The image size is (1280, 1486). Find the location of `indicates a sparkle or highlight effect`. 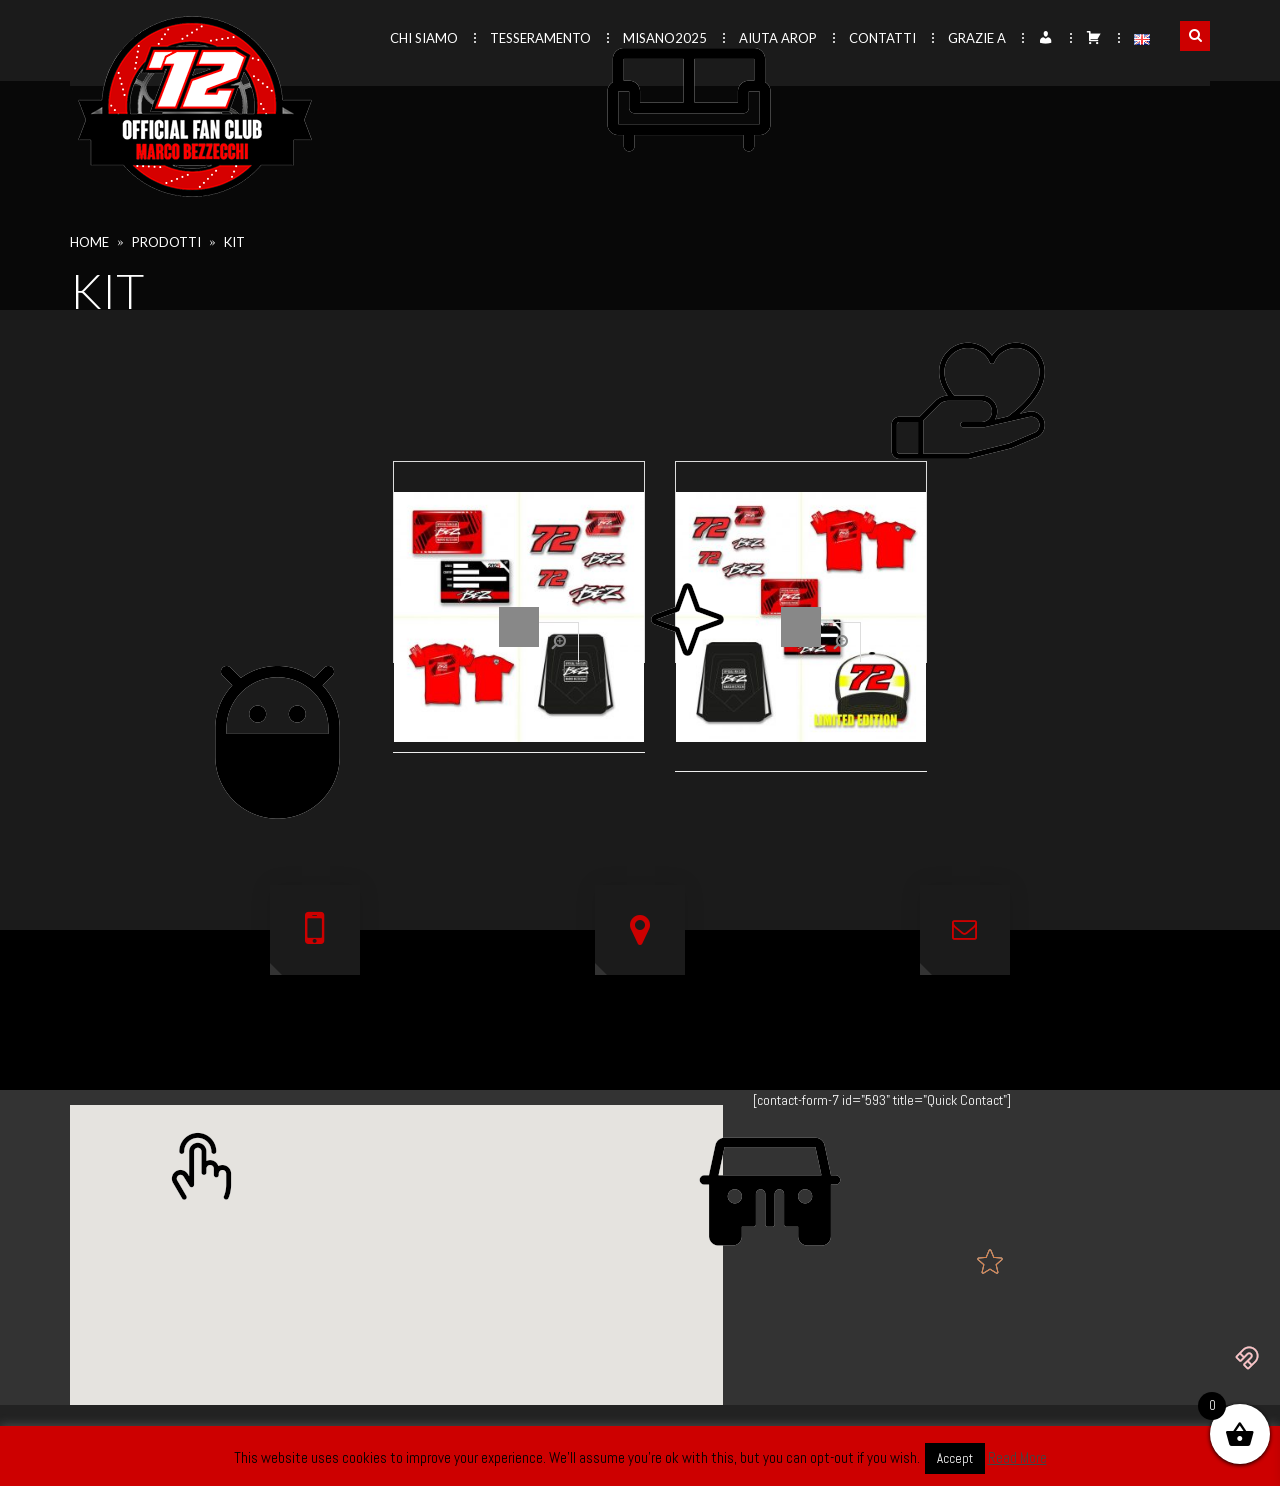

indicates a sparkle or highlight effect is located at coordinates (687, 619).